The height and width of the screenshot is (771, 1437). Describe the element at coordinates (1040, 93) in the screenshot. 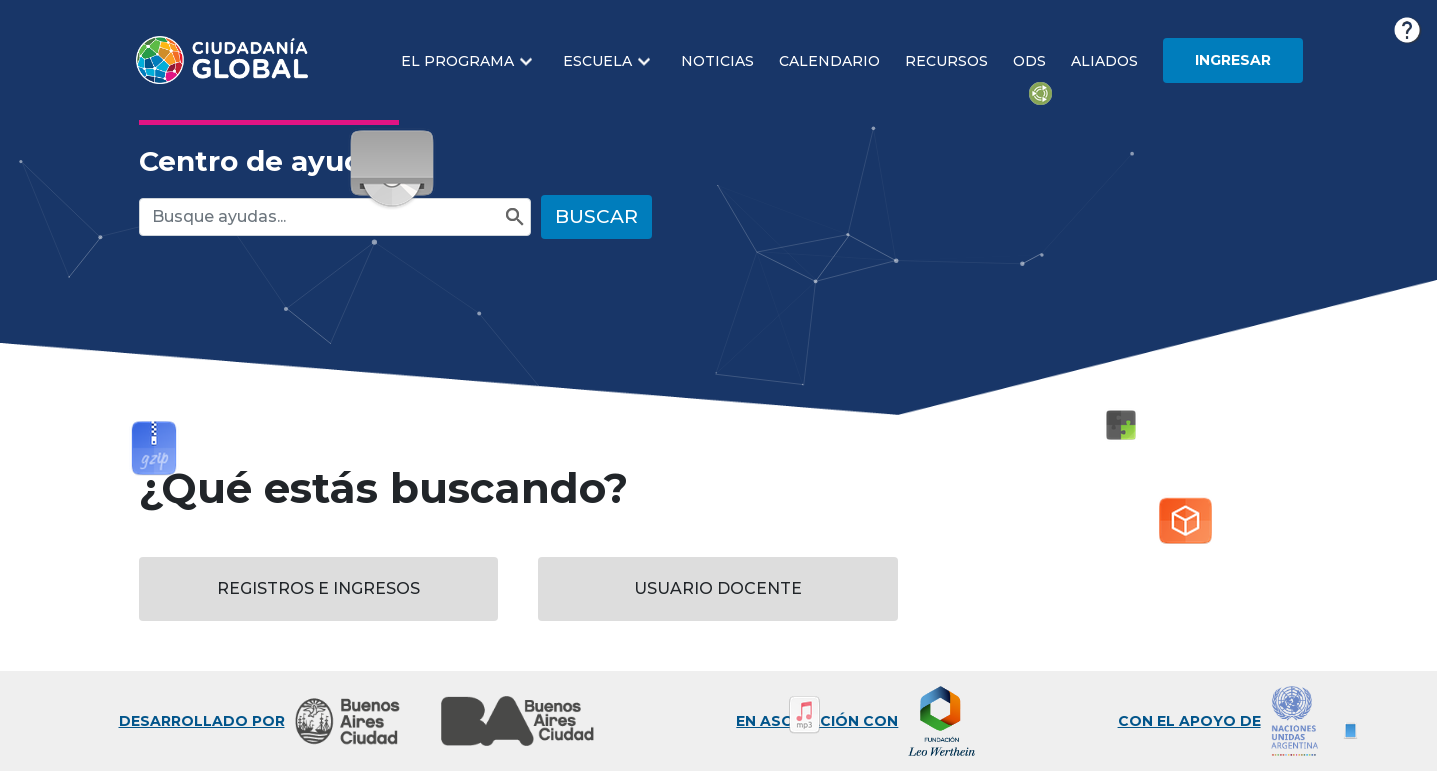

I see `ubuntu mate logo or branding indicator` at that location.